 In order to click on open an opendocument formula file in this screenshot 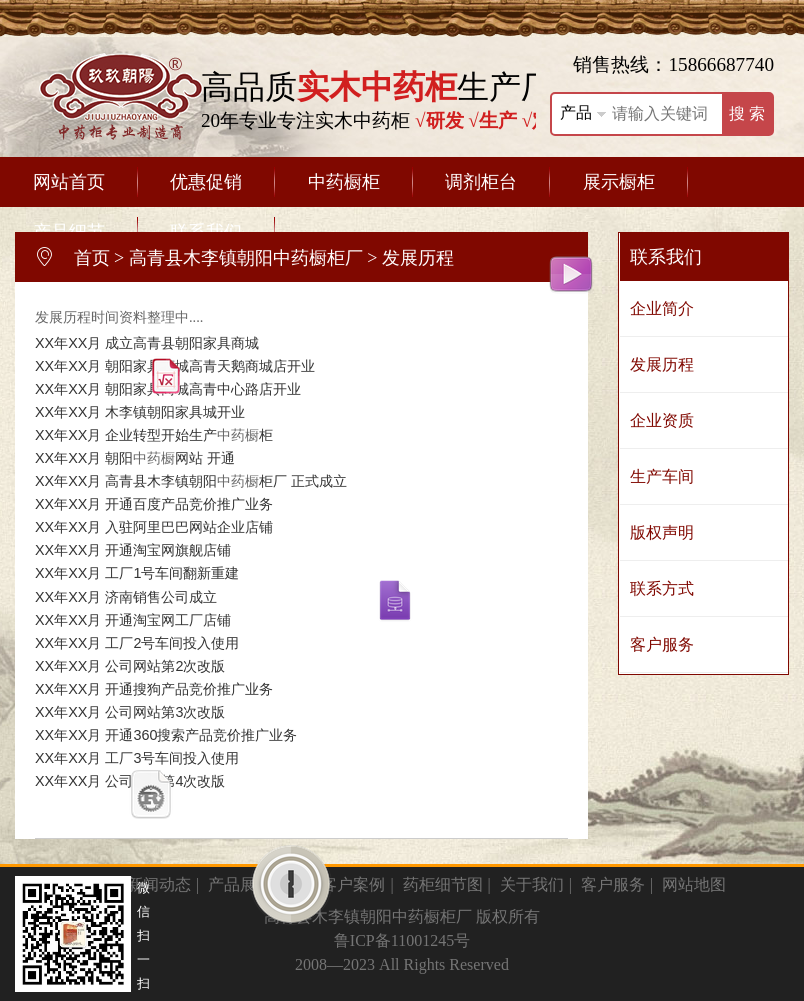, I will do `click(166, 376)`.